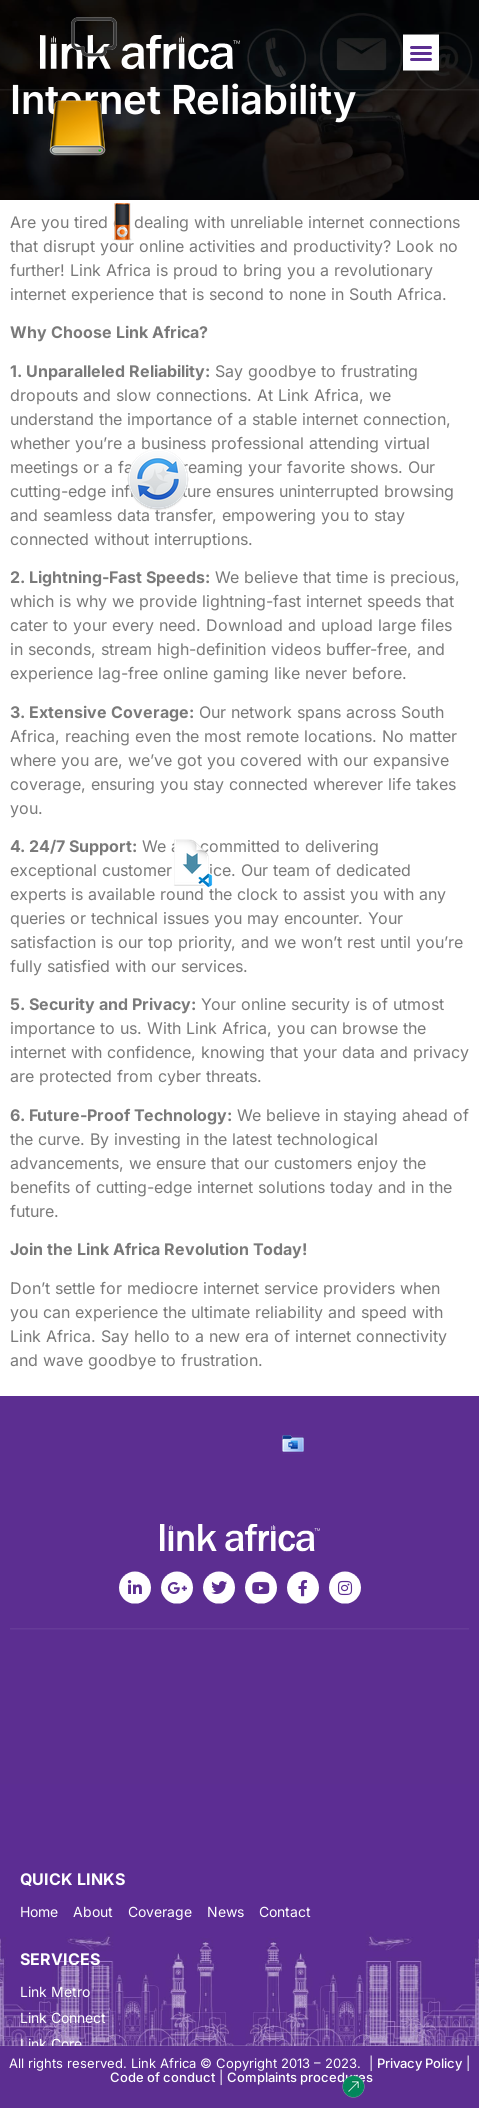  Describe the element at coordinates (94, 37) in the screenshot. I see `access network or system preferences` at that location.